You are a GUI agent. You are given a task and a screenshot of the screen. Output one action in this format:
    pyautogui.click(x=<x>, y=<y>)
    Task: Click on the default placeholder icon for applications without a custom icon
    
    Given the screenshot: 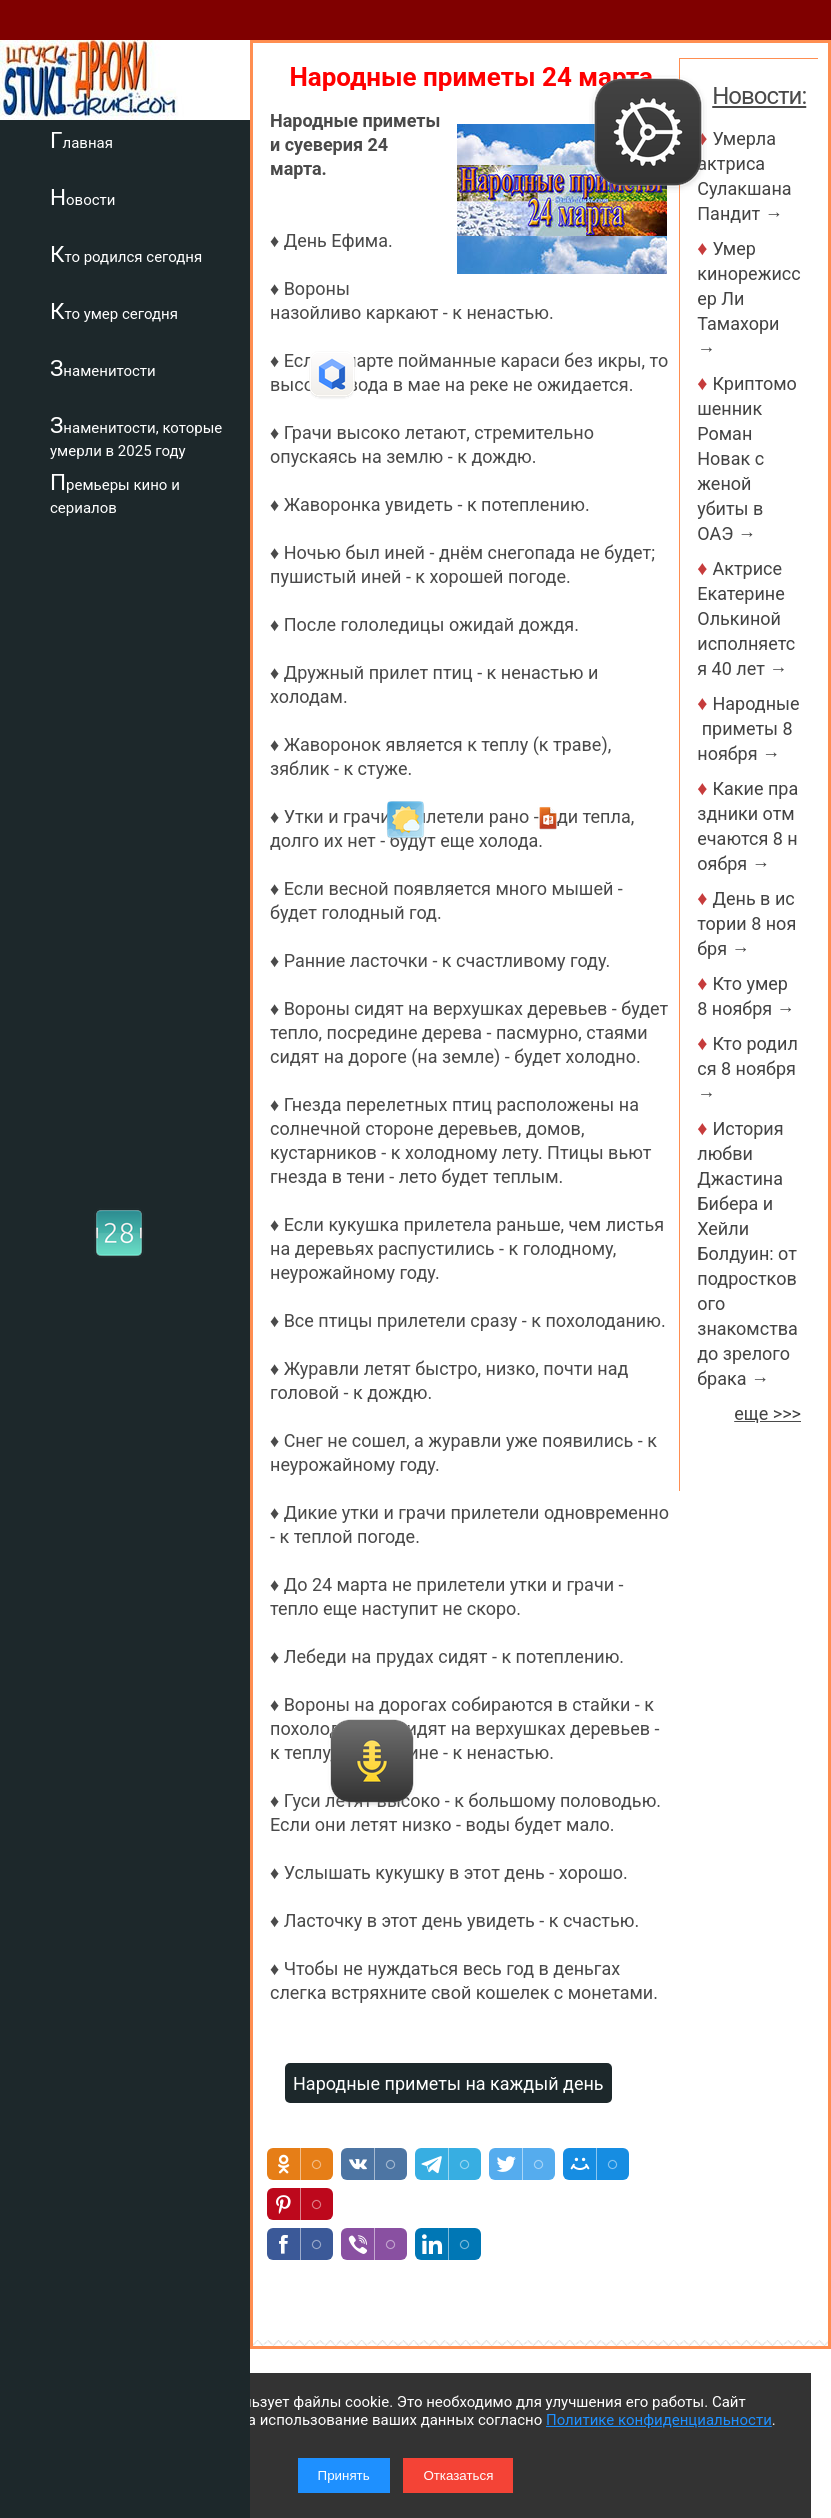 What is the action you would take?
    pyautogui.click(x=648, y=134)
    